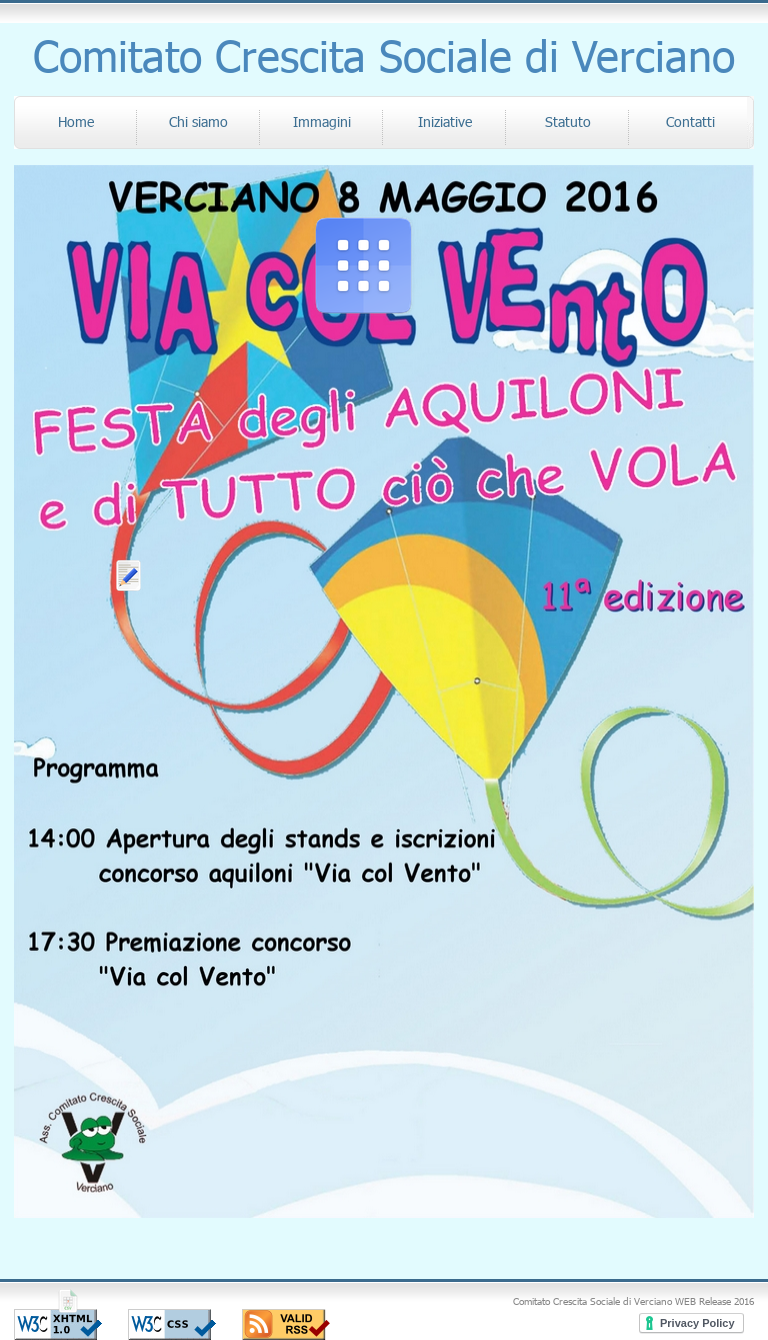  Describe the element at coordinates (68, 1301) in the screenshot. I see `open a CSV spreadsheet file` at that location.